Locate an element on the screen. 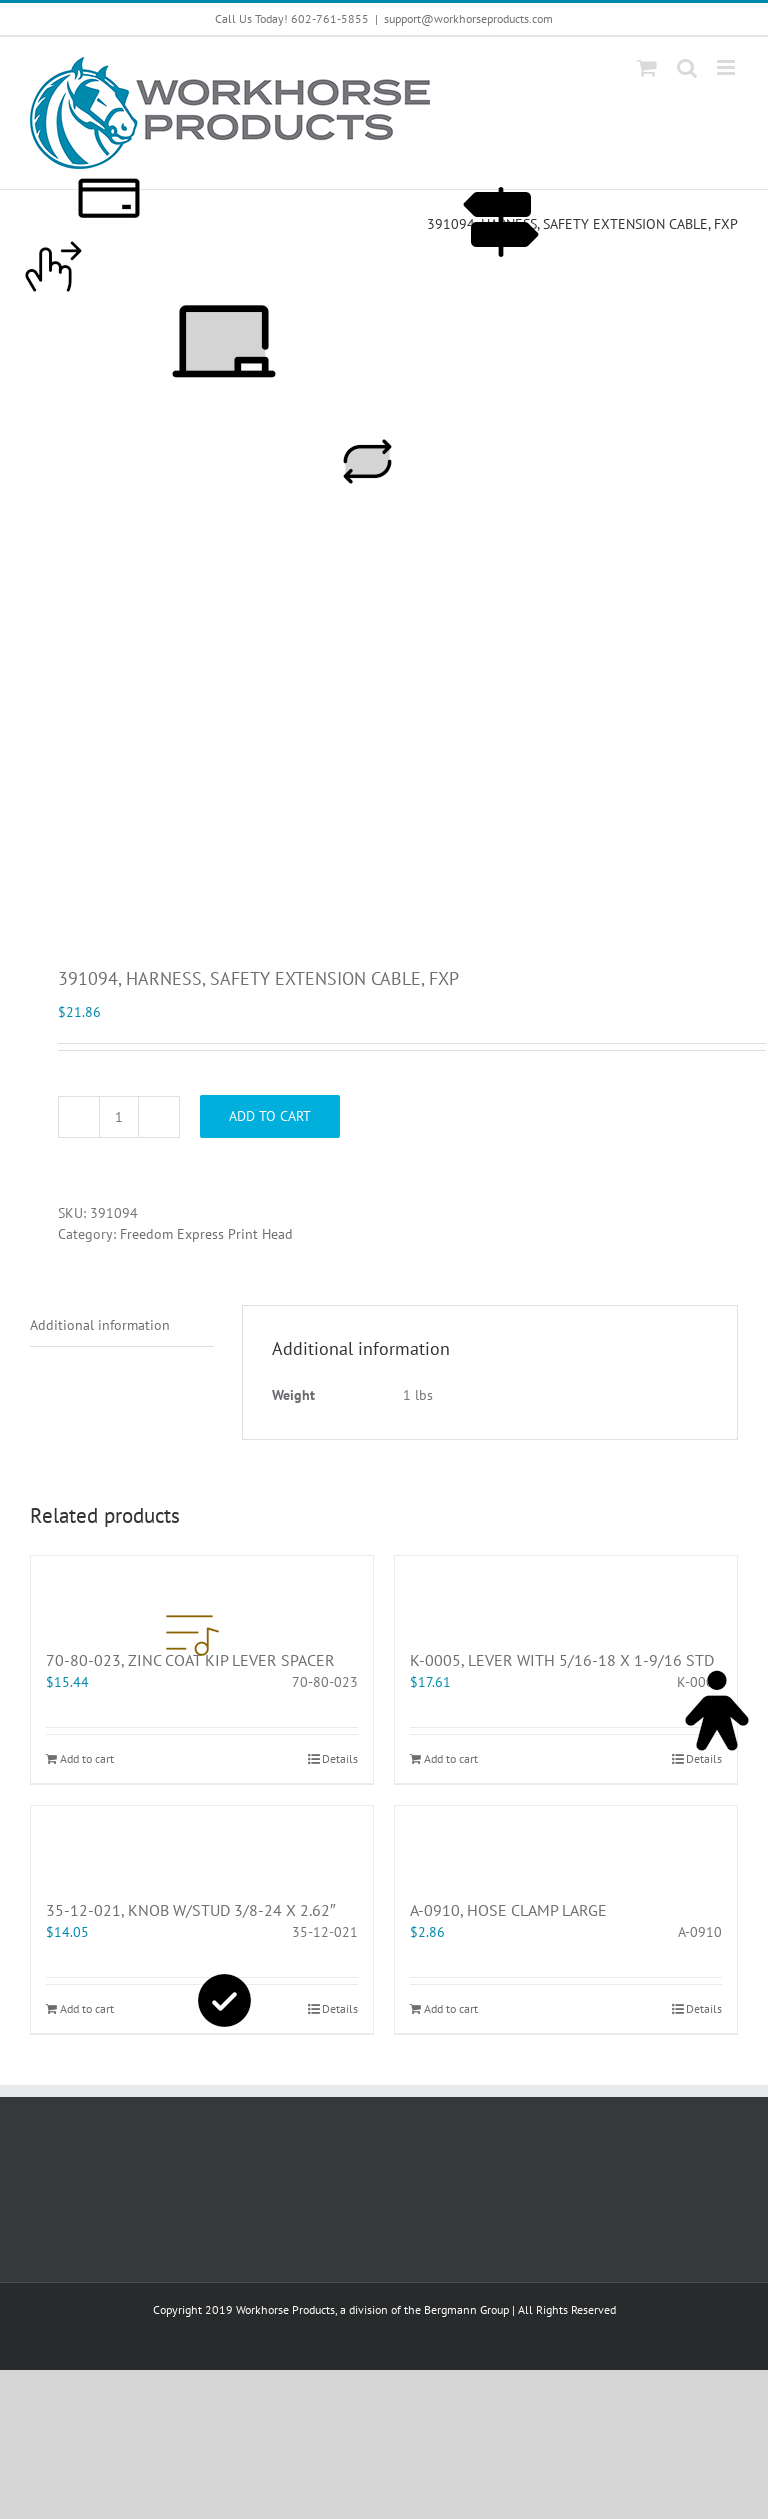 The image size is (768, 2519). indicates a completed or successful action is located at coordinates (224, 2000).